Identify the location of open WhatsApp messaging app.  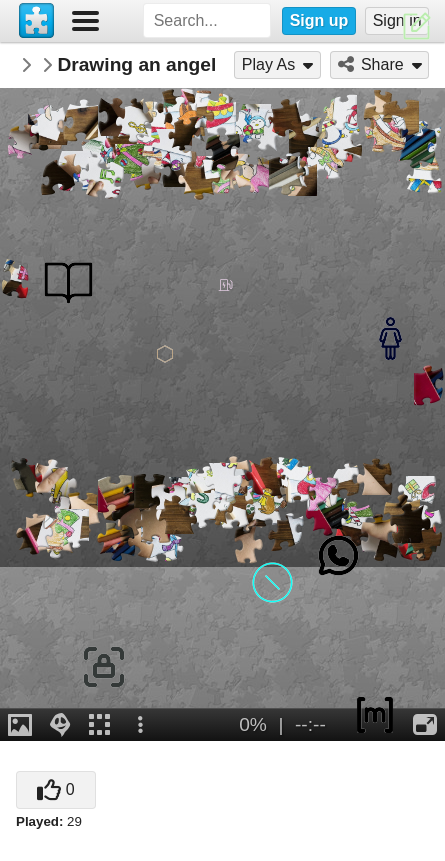
(338, 555).